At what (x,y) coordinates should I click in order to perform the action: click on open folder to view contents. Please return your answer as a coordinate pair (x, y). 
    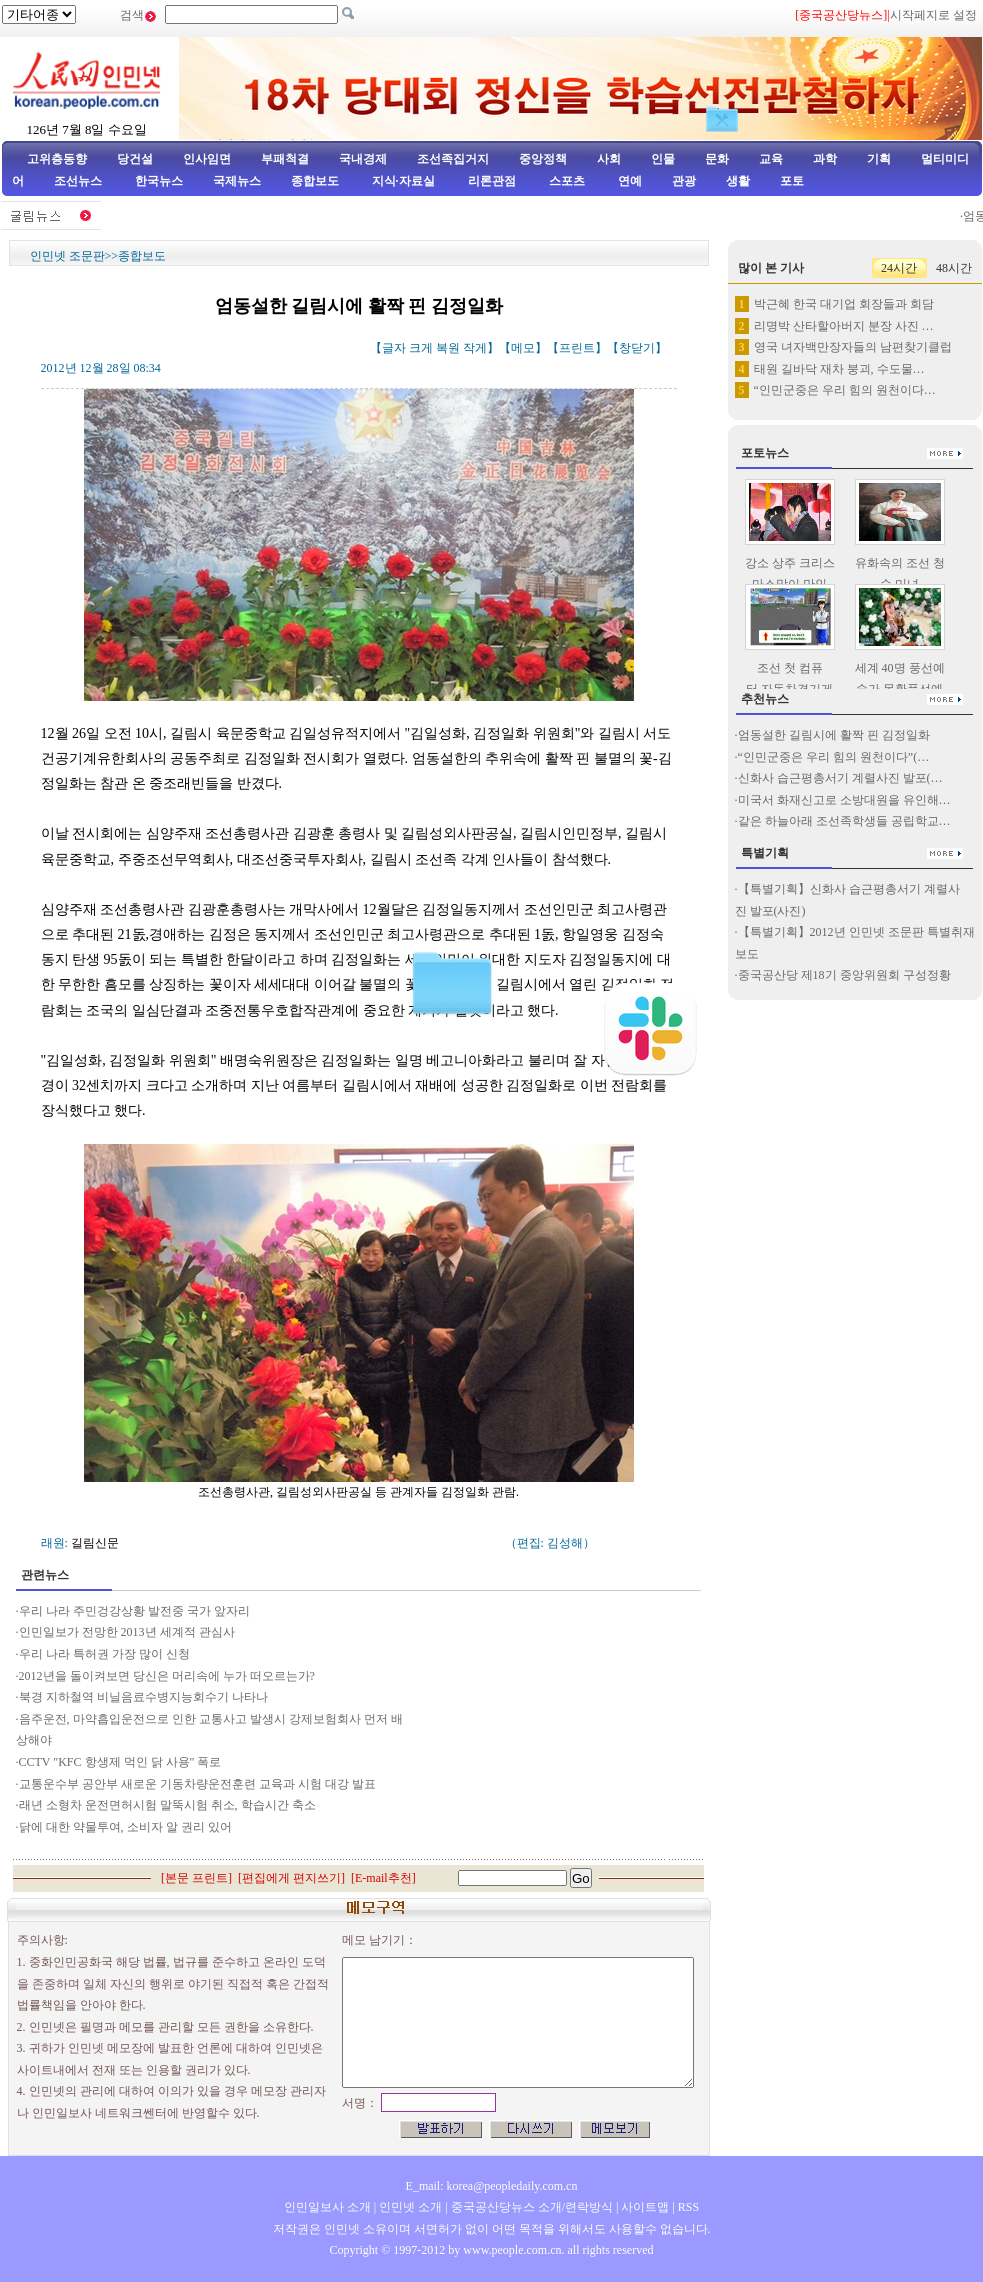
    Looking at the image, I should click on (452, 983).